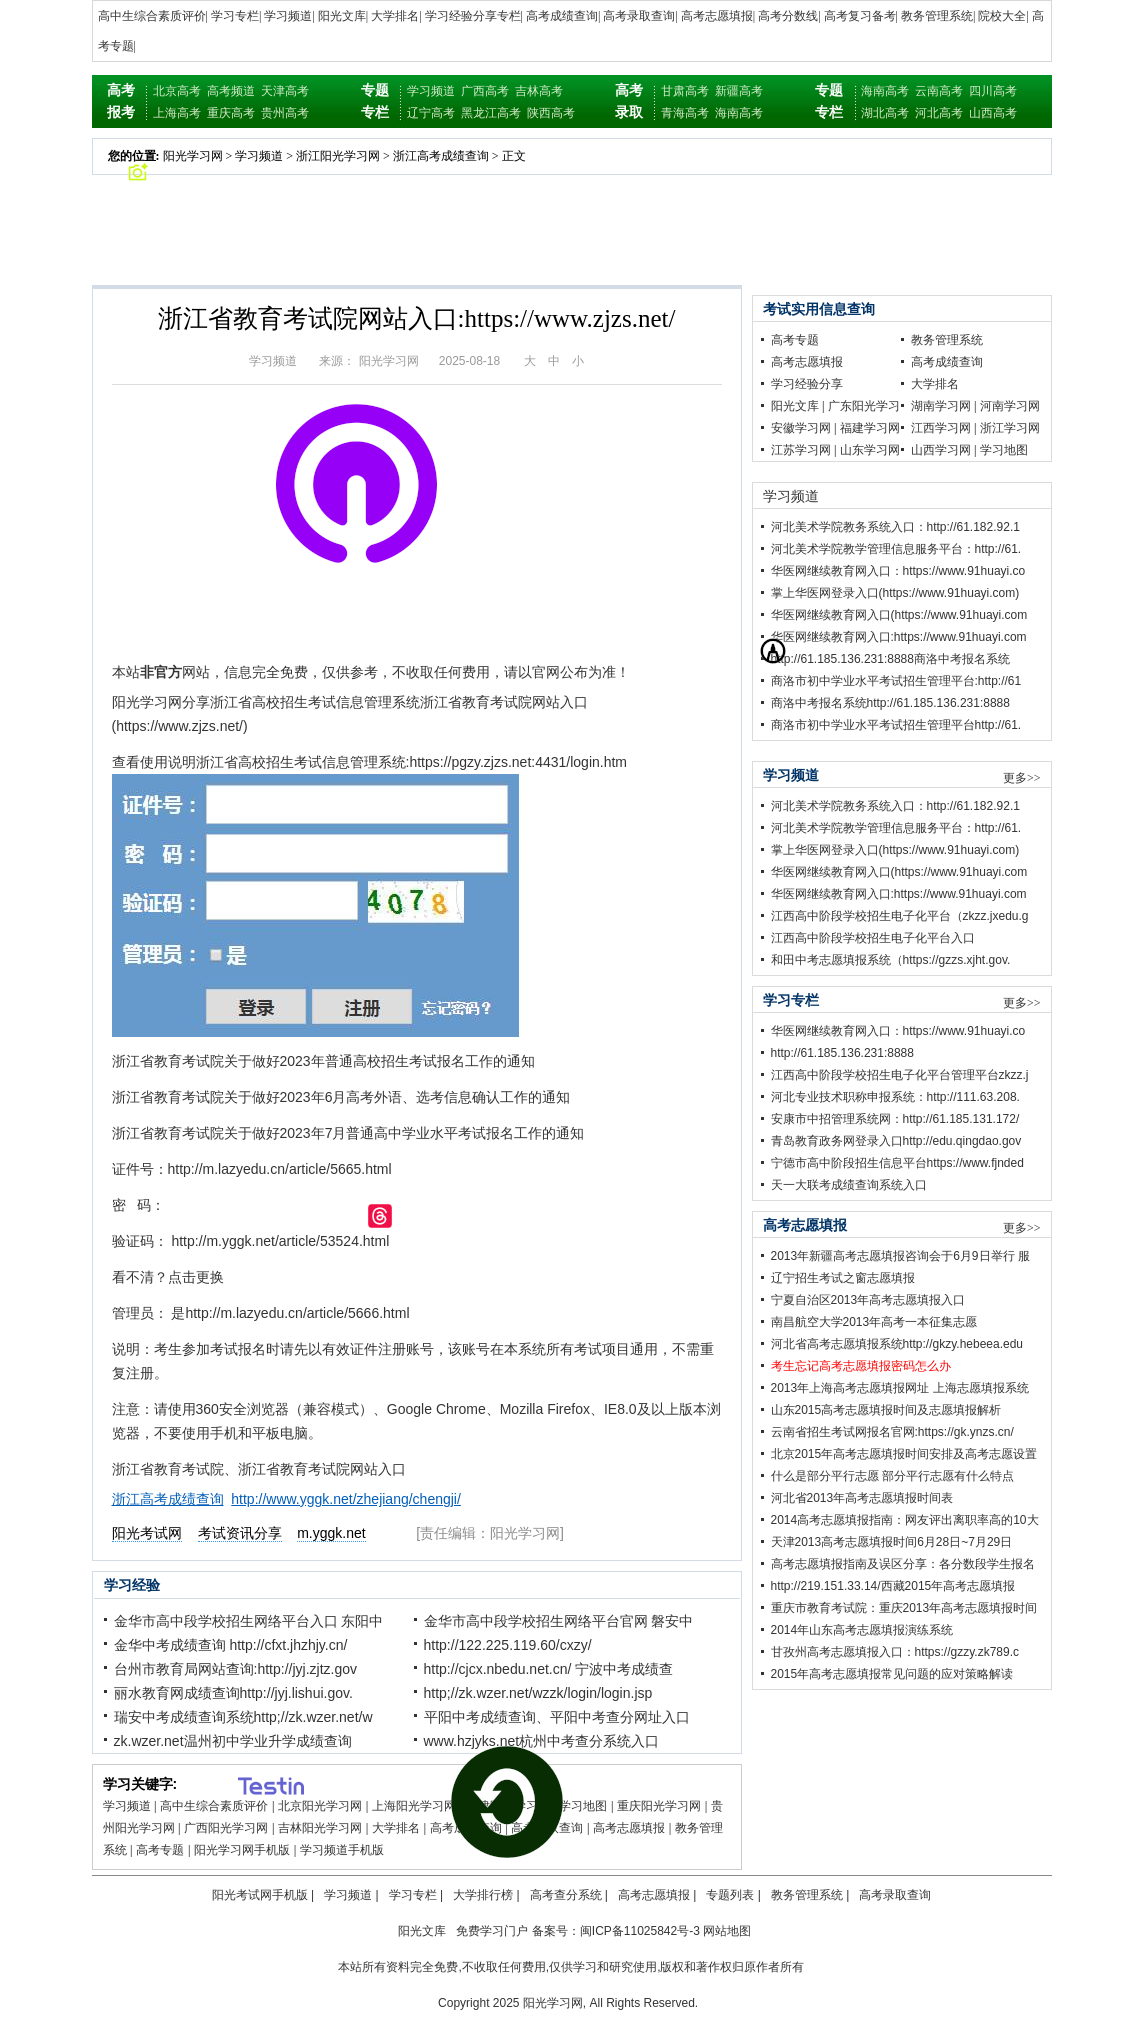  What do you see at coordinates (380, 1216) in the screenshot?
I see `open the Threads app` at bounding box center [380, 1216].